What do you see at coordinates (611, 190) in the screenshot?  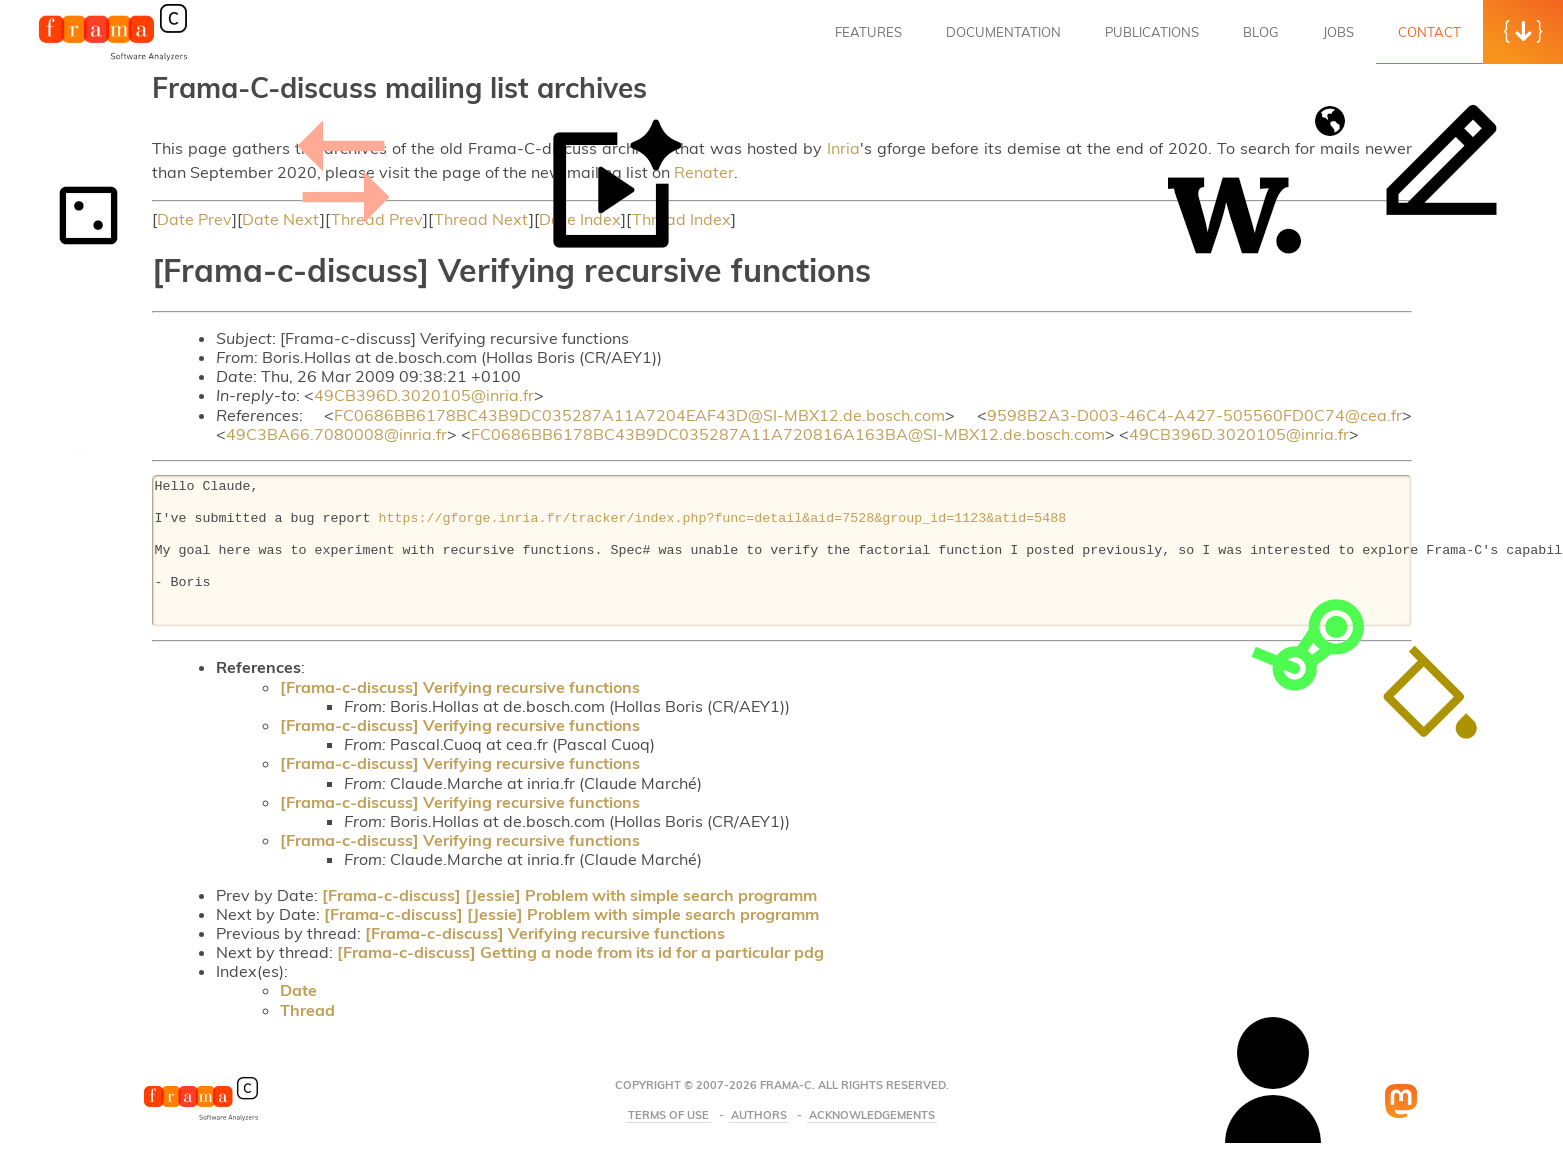 I see `access AI-powered video tools` at bounding box center [611, 190].